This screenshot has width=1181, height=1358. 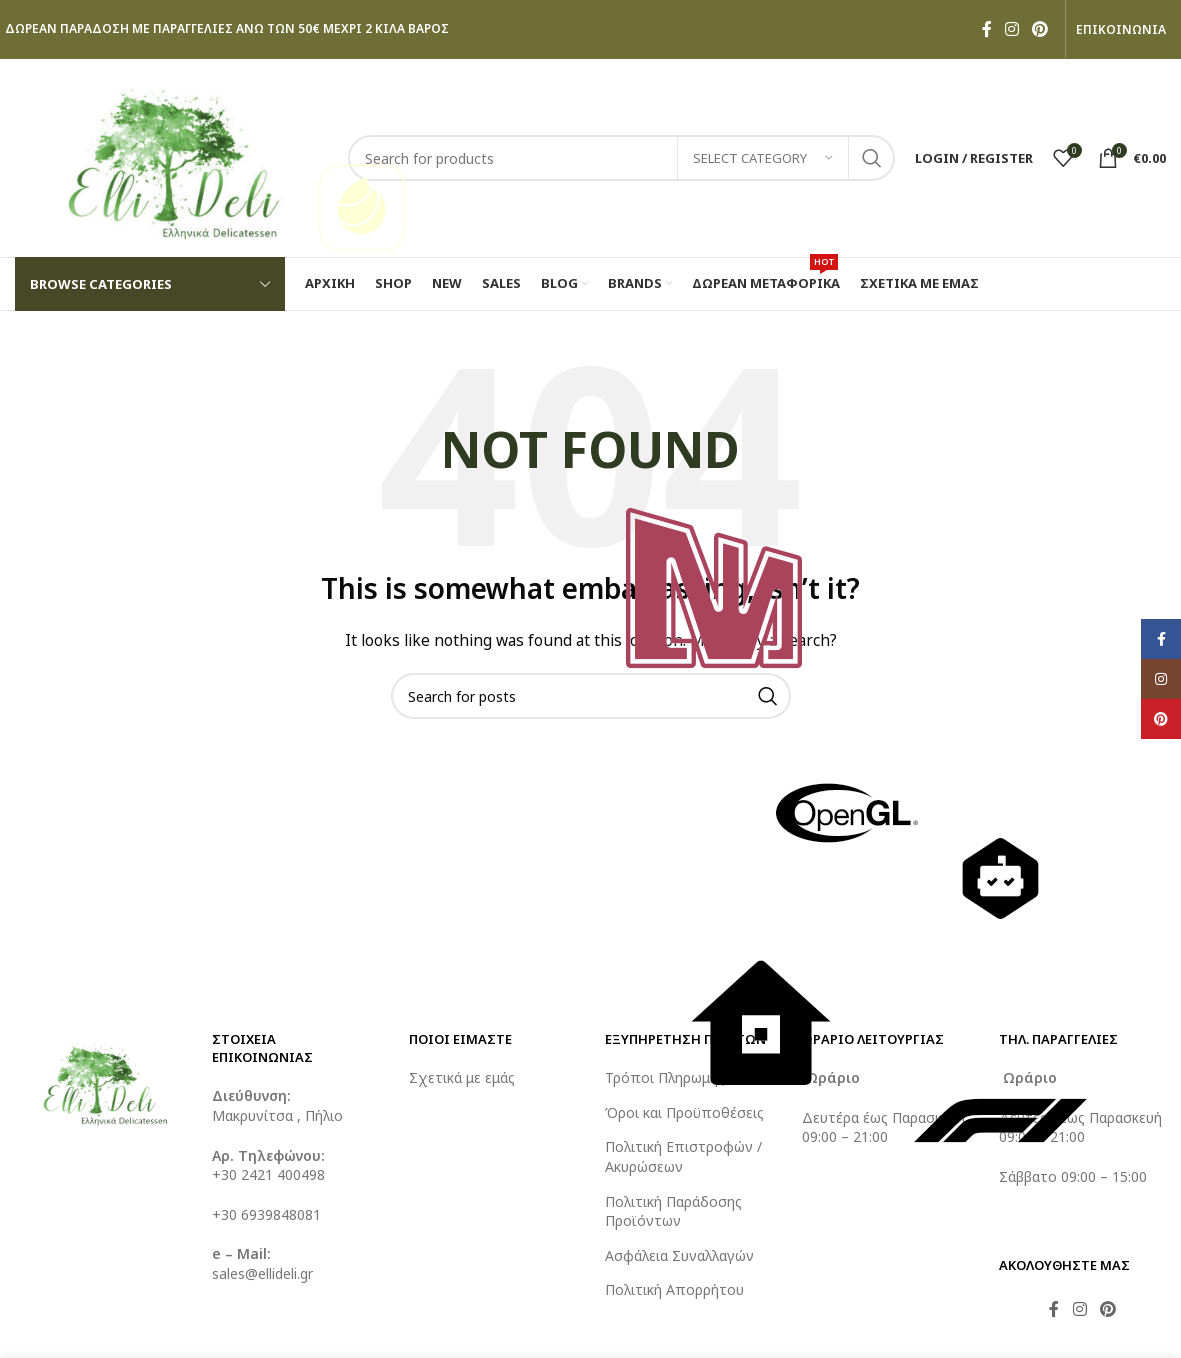 I want to click on open the Formula 1 app or website, so click(x=1000, y=1120).